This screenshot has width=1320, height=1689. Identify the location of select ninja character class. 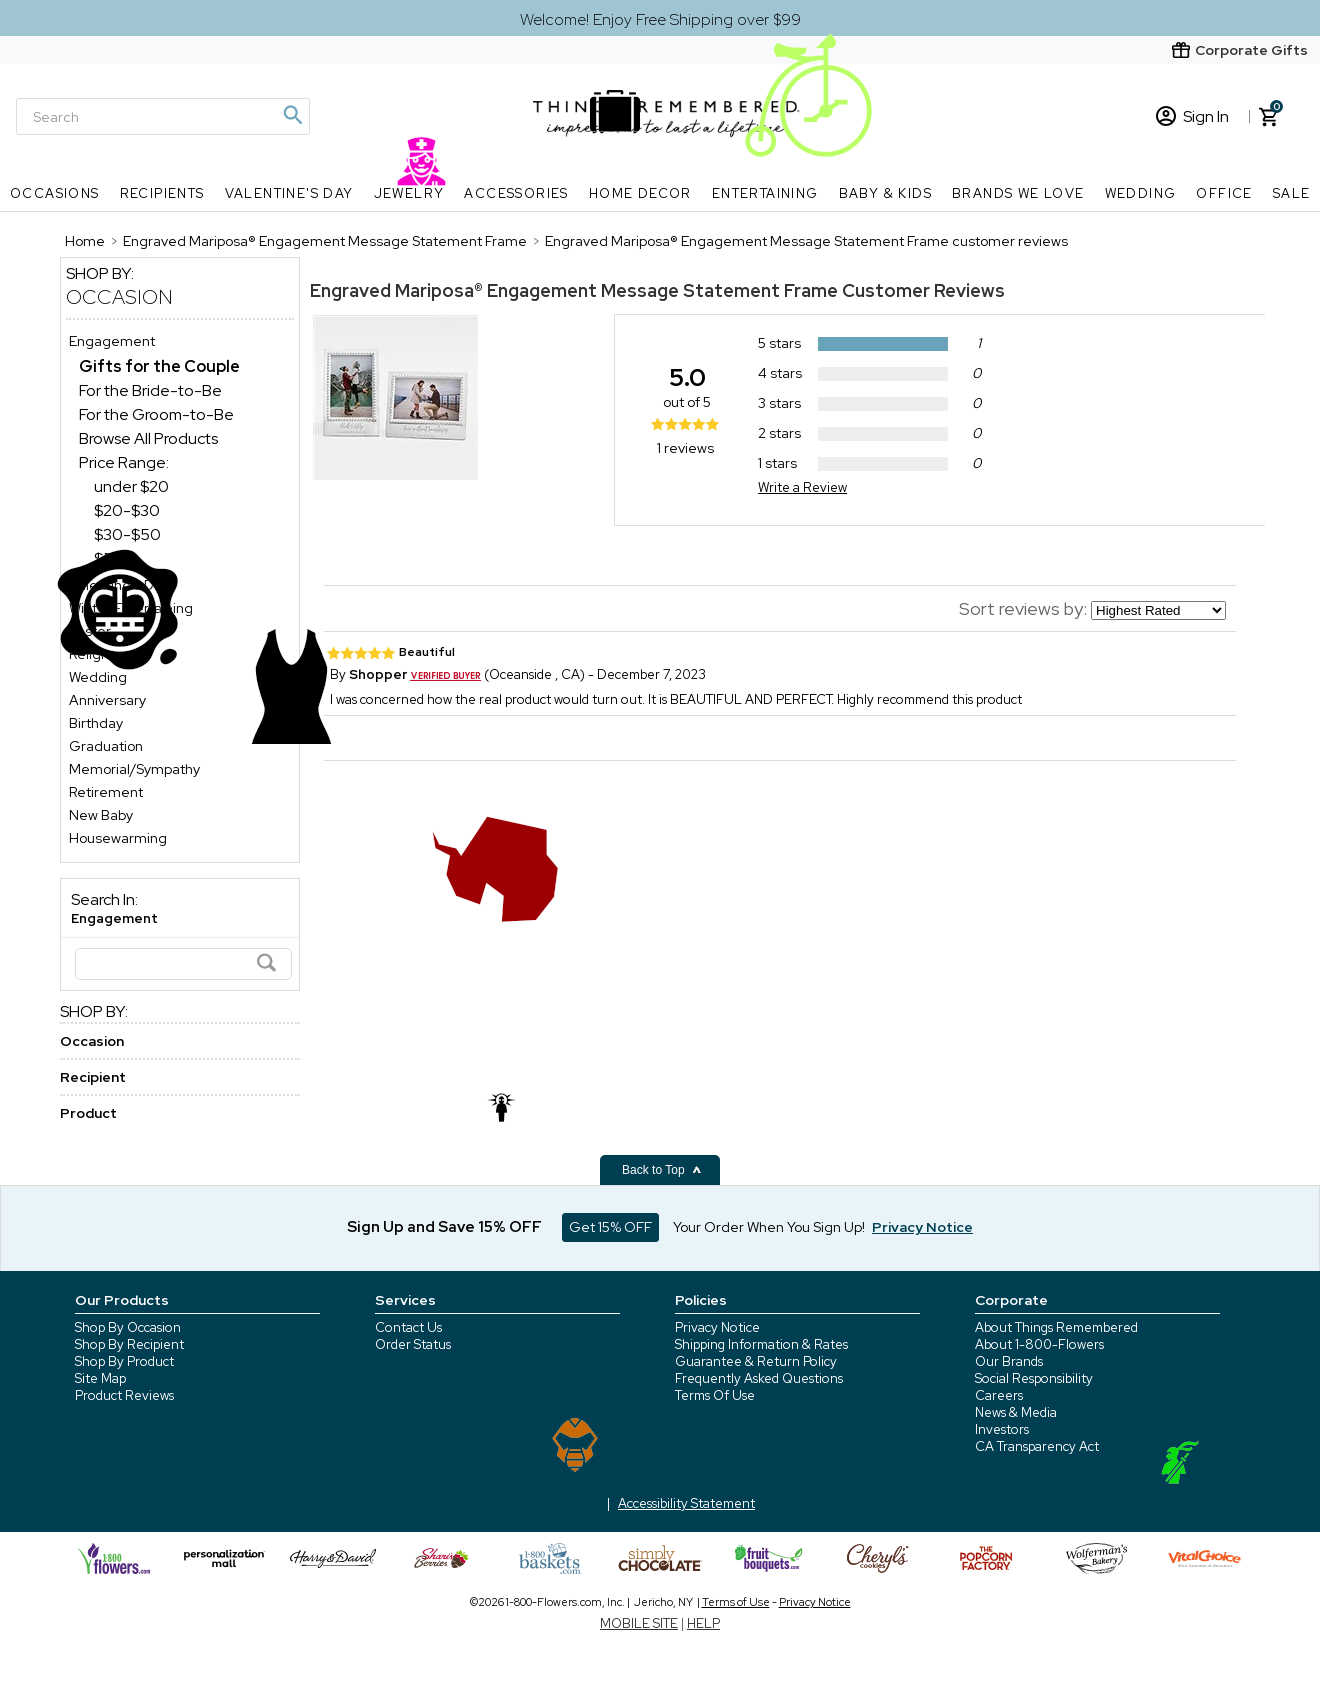
(1180, 1462).